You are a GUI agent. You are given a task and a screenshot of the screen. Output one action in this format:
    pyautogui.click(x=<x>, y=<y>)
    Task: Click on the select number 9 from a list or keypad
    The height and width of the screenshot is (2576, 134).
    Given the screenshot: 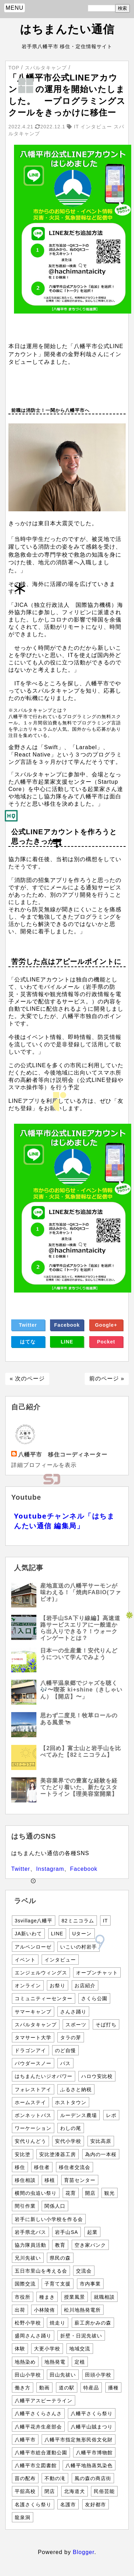 What is the action you would take?
    pyautogui.click(x=100, y=1942)
    